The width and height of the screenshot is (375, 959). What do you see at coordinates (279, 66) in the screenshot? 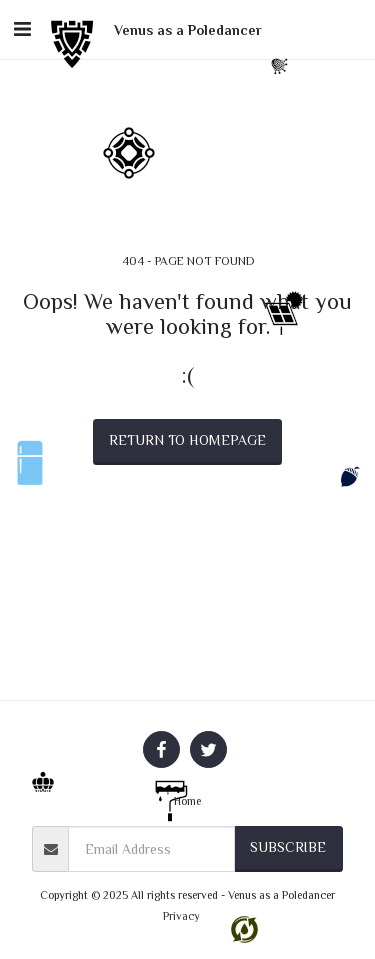
I see `fishing net tool or equipment in a game` at bounding box center [279, 66].